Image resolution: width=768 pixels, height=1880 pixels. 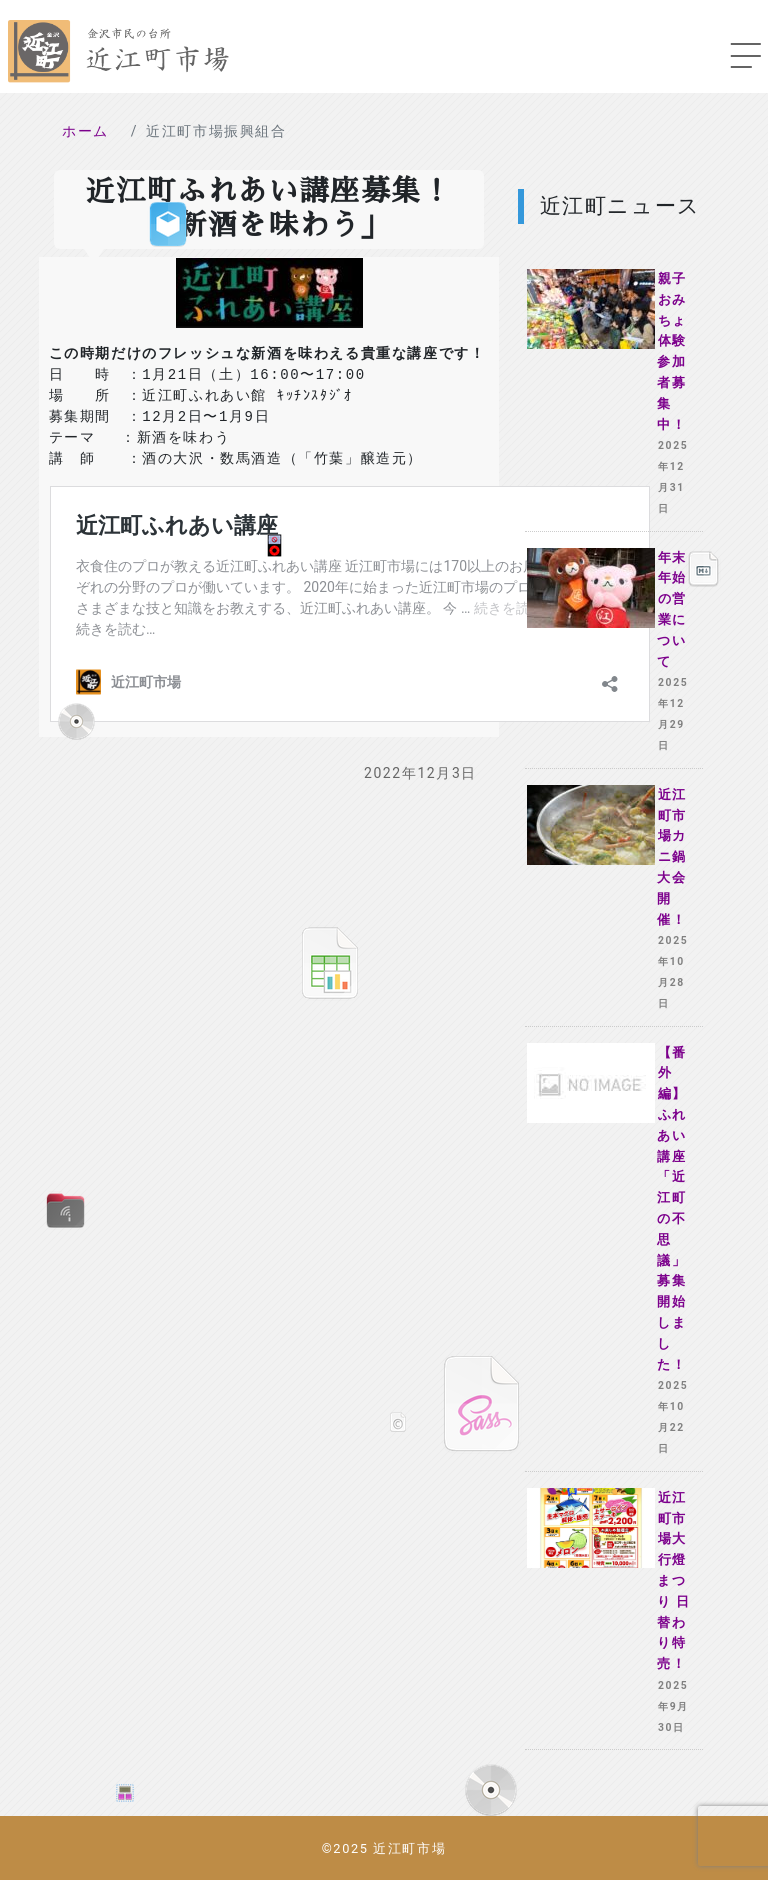 I want to click on open a spreadsheet file, so click(x=330, y=963).